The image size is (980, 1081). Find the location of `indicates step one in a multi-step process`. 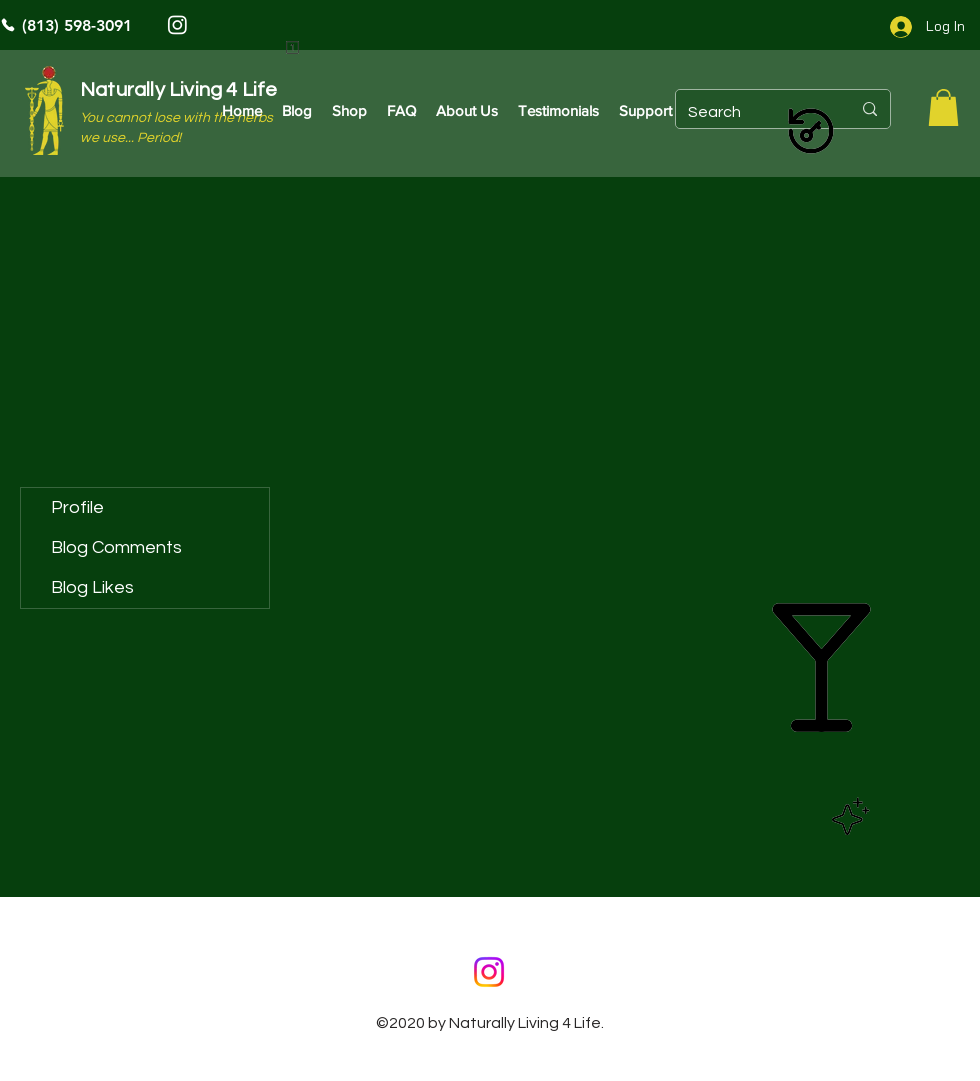

indicates step one in a multi-step process is located at coordinates (292, 47).